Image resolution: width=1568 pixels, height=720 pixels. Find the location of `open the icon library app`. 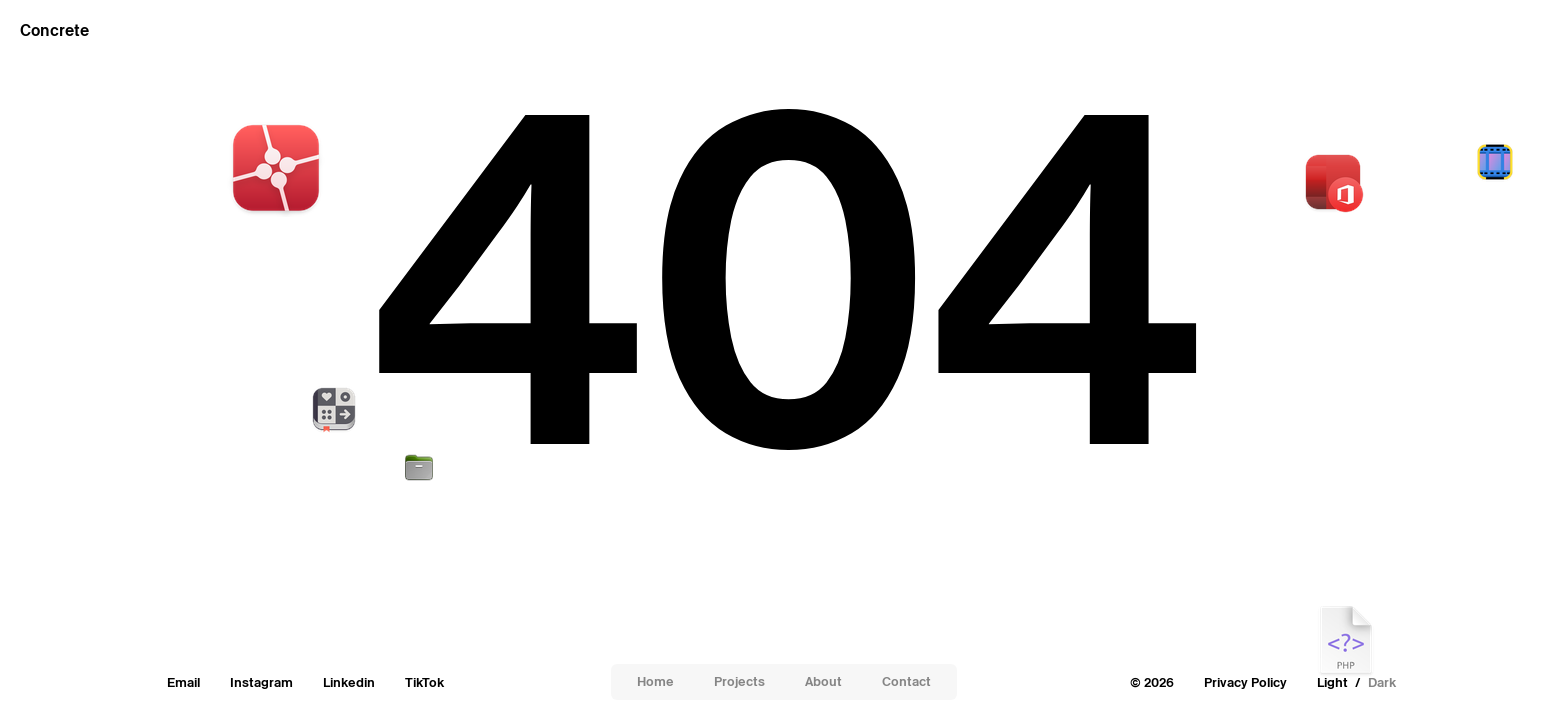

open the icon library app is located at coordinates (334, 409).